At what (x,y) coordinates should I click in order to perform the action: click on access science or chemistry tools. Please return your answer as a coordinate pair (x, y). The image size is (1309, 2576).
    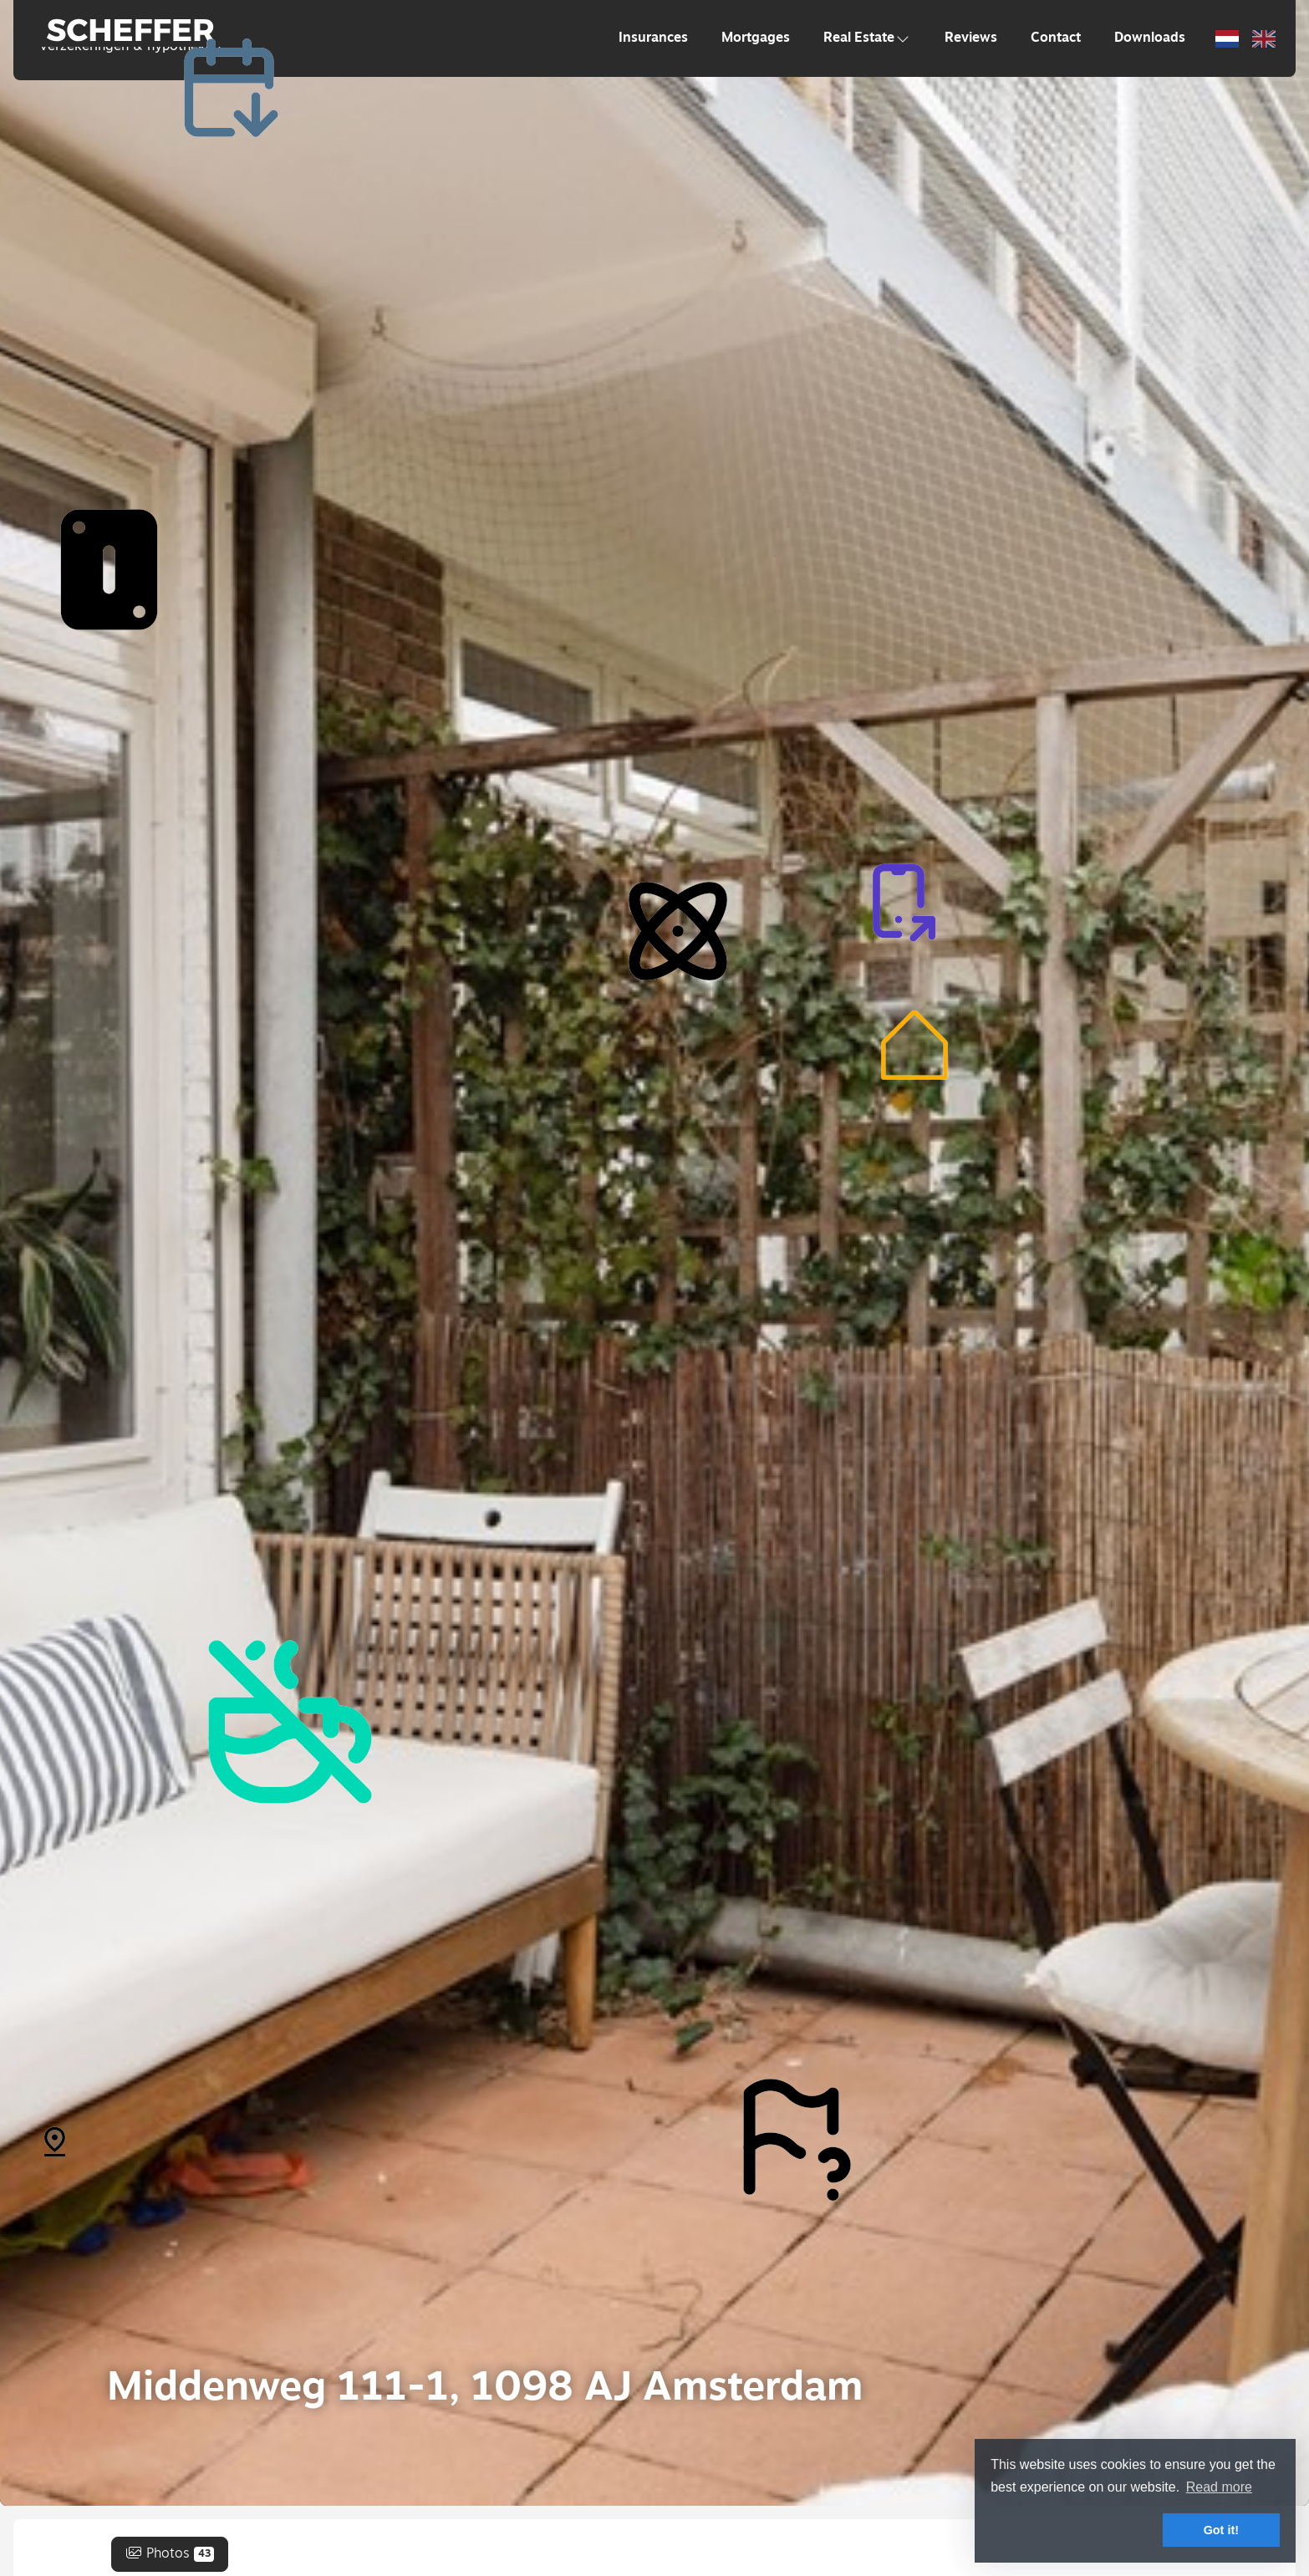
    Looking at the image, I should click on (678, 931).